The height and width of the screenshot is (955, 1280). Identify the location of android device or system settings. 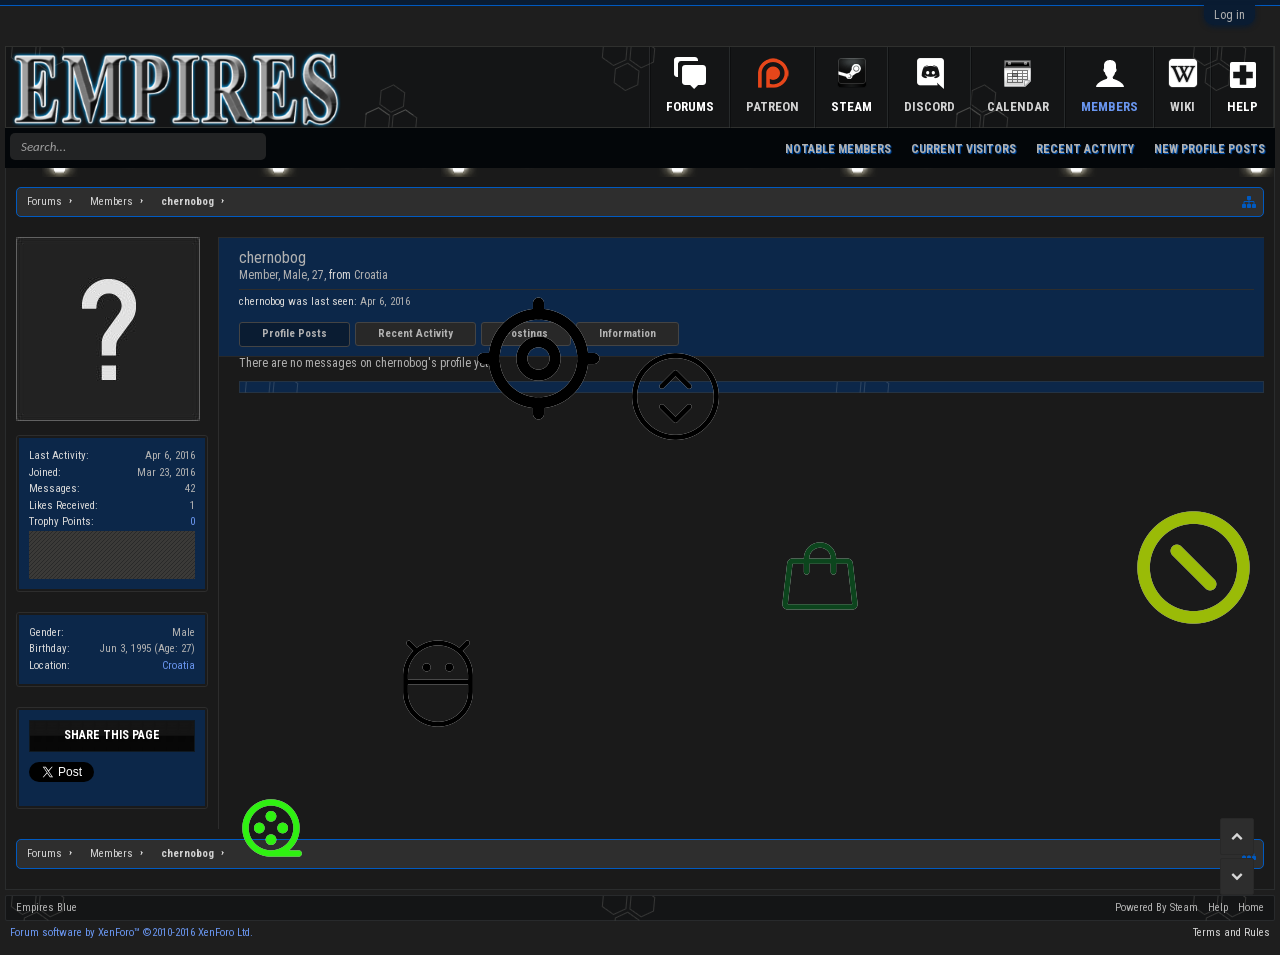
(438, 682).